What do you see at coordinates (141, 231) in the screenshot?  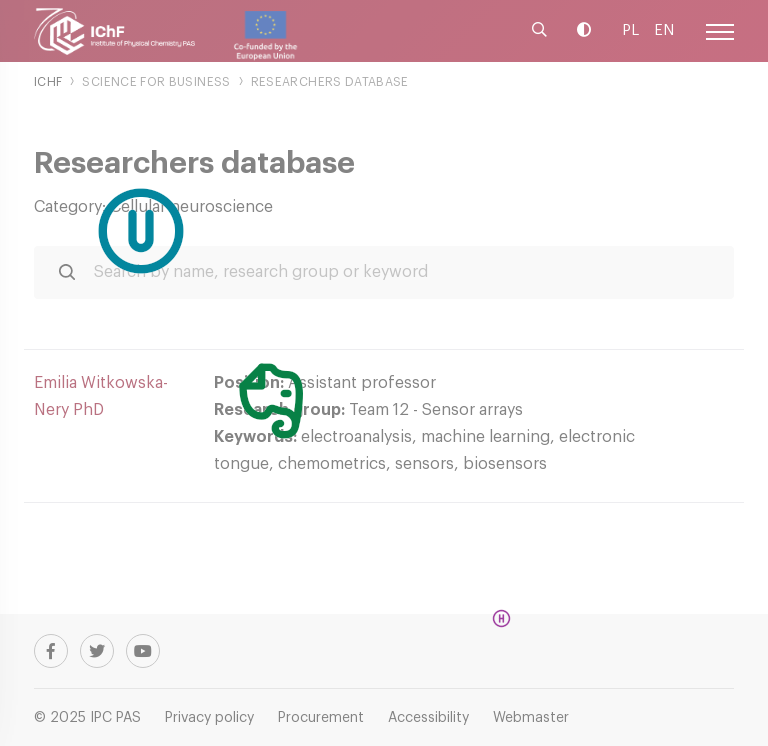 I see `indicates an unread item or status` at bounding box center [141, 231].